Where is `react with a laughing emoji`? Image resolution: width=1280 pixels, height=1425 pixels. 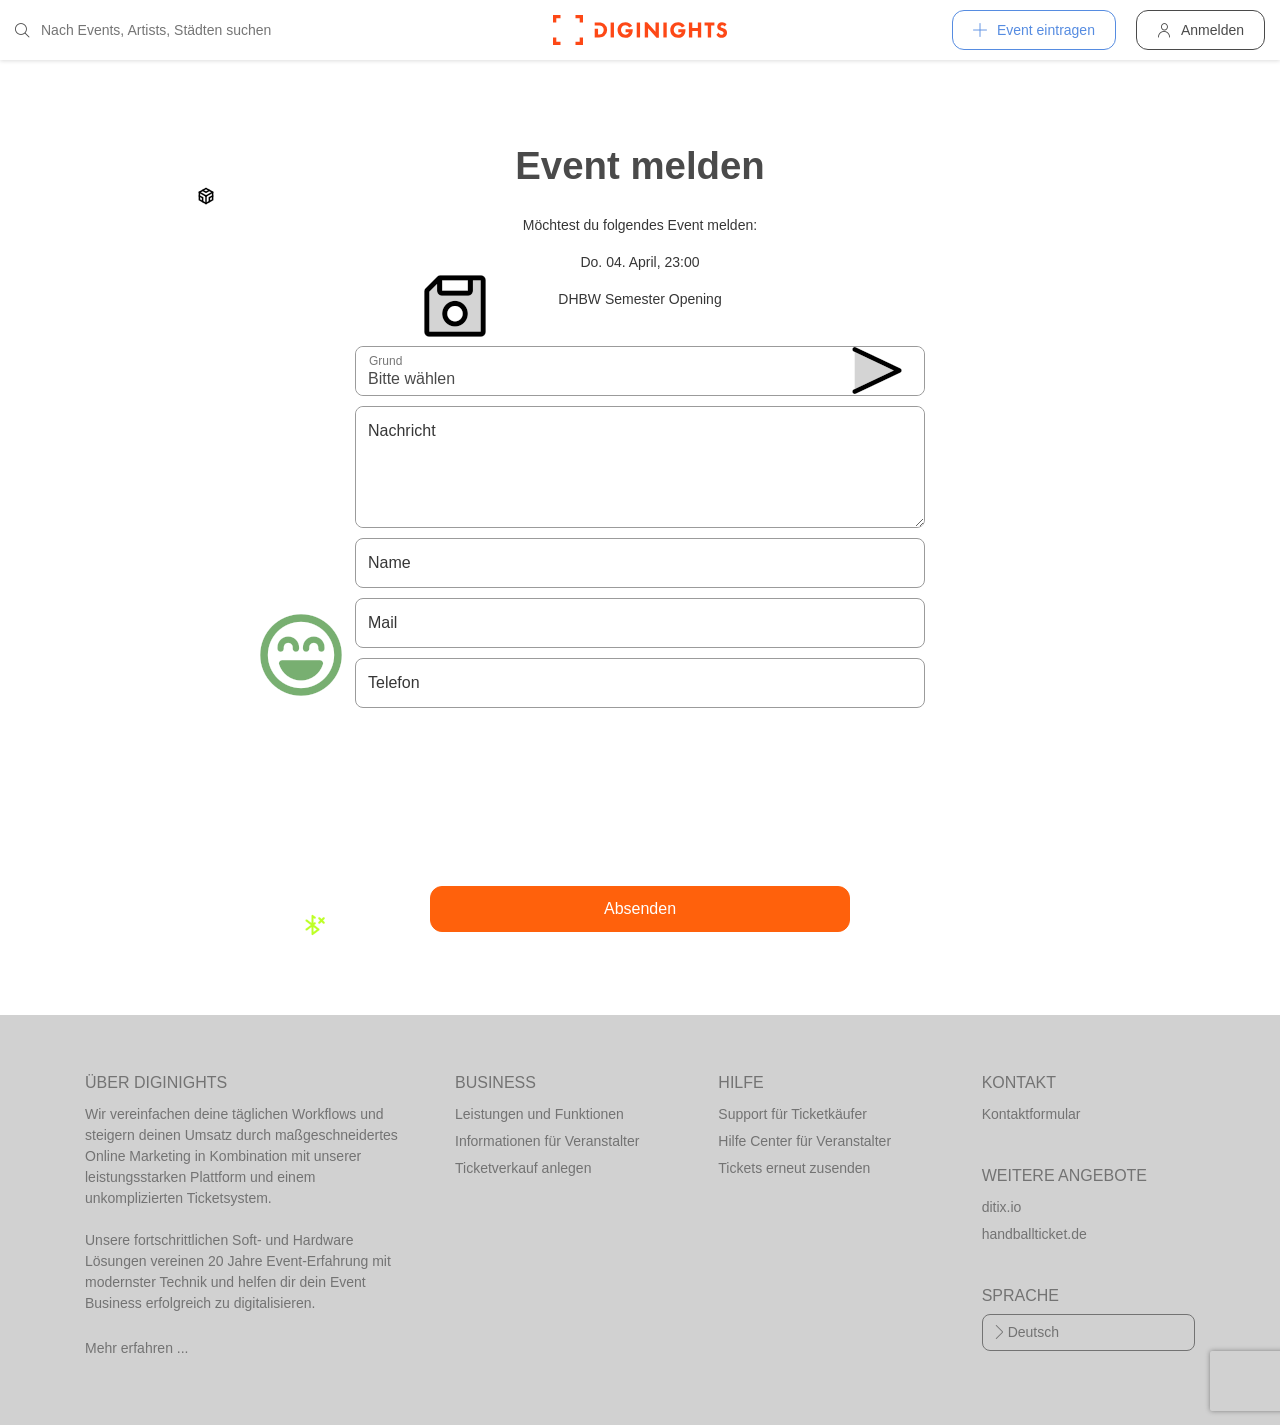 react with a laughing emoji is located at coordinates (301, 655).